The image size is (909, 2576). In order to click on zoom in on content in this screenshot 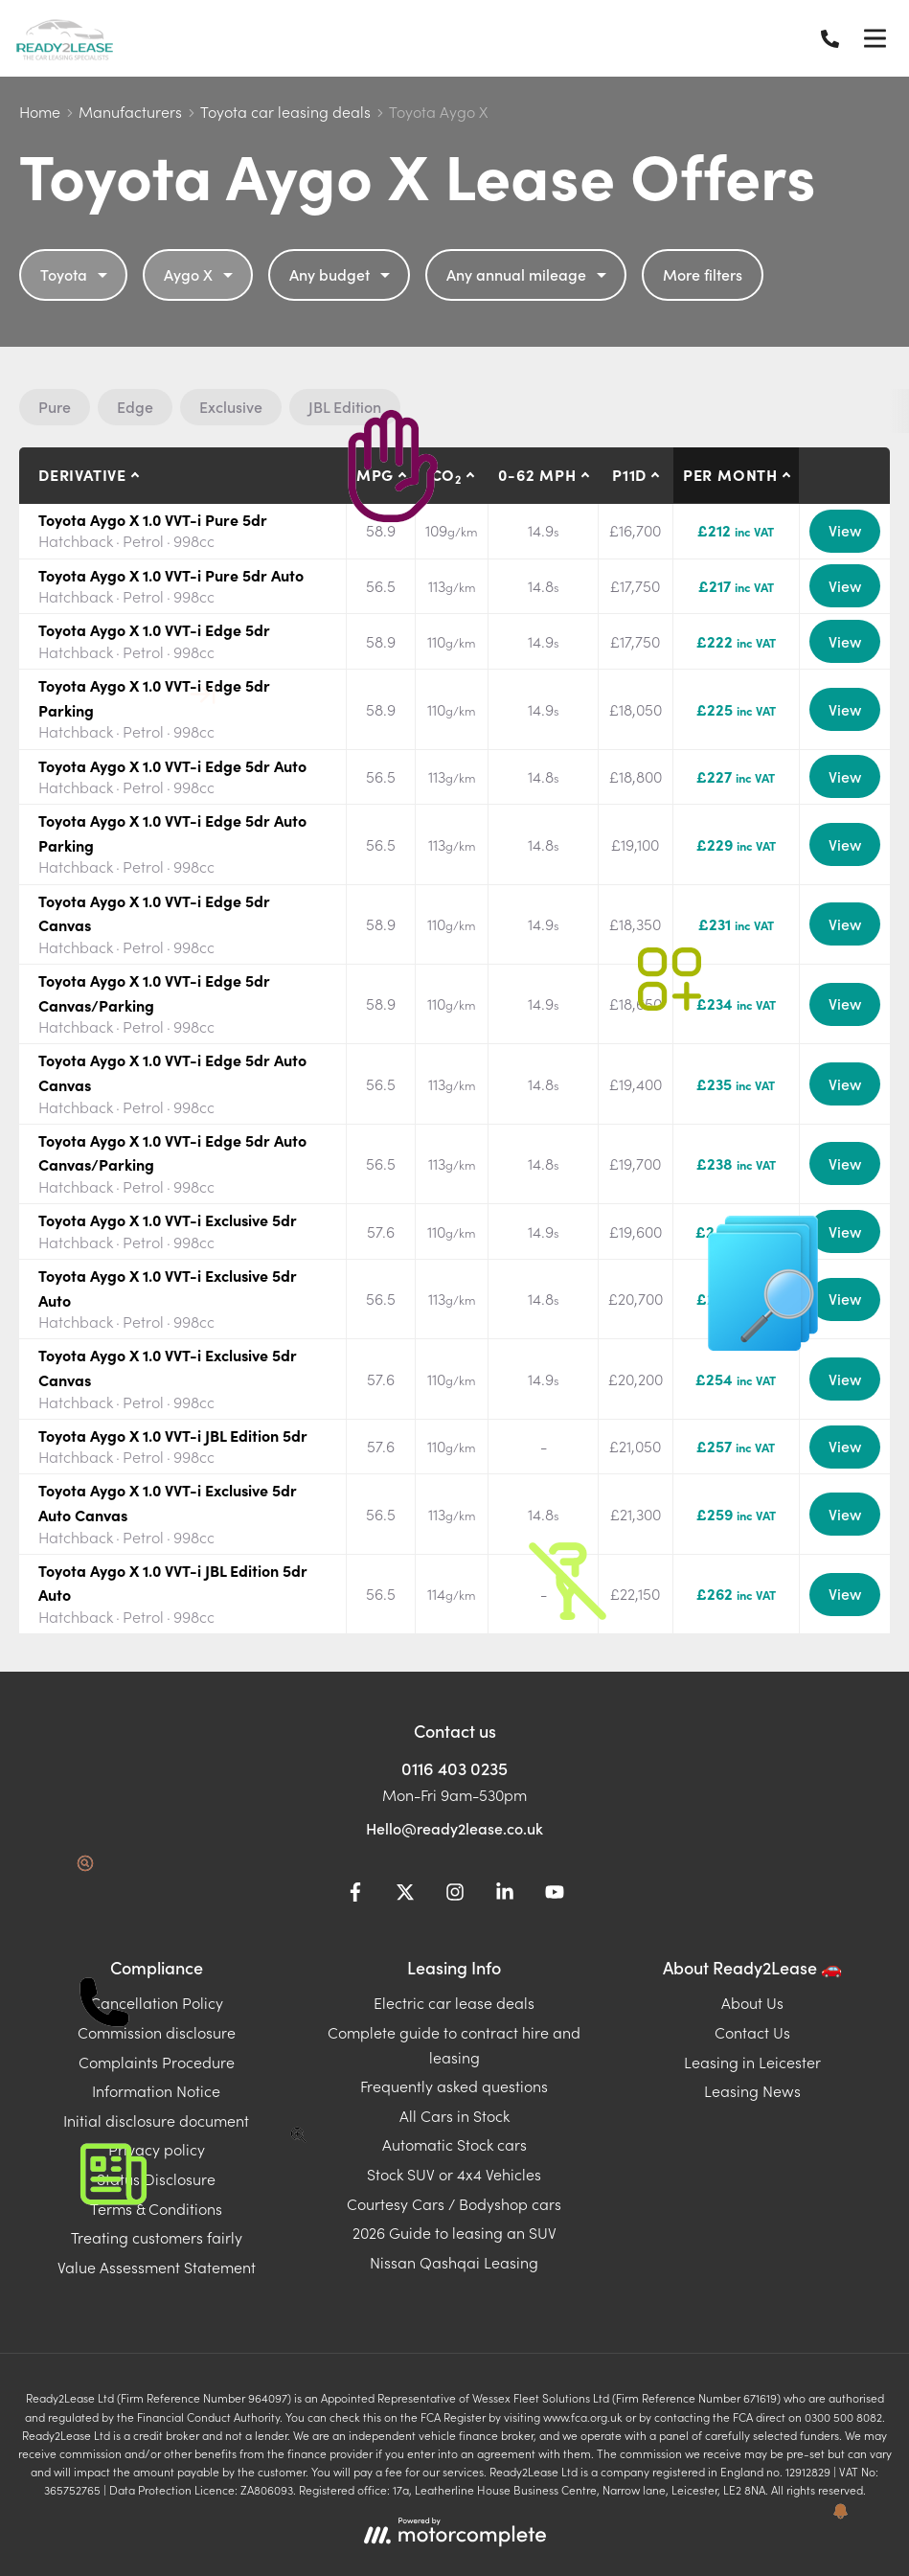, I will do `click(298, 2134)`.